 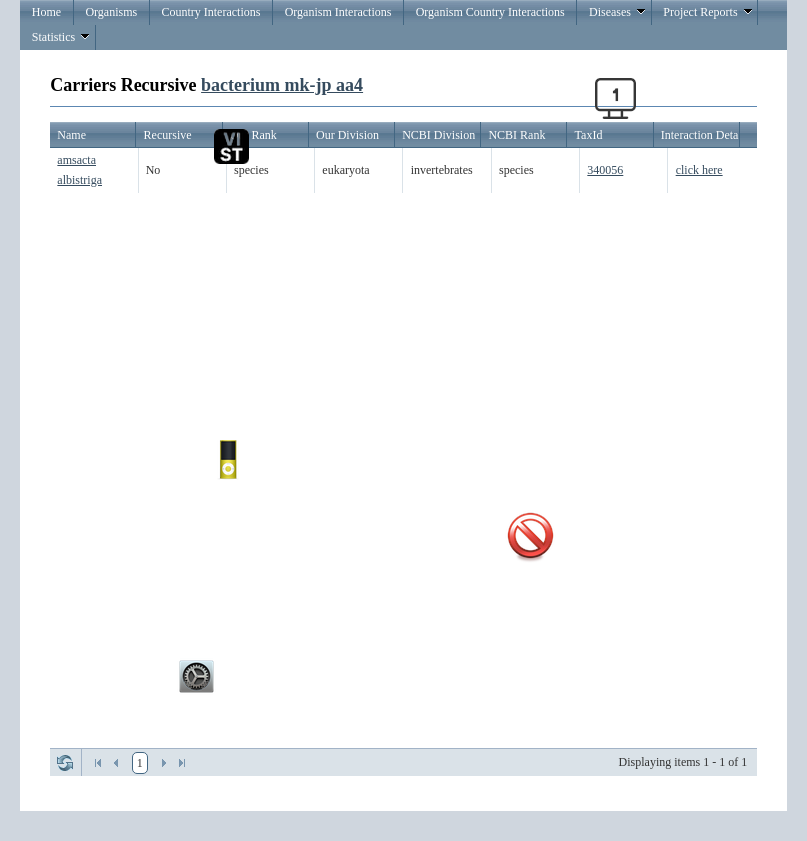 What do you see at coordinates (228, 460) in the screenshot?
I see `iPod nano device in yellow` at bounding box center [228, 460].